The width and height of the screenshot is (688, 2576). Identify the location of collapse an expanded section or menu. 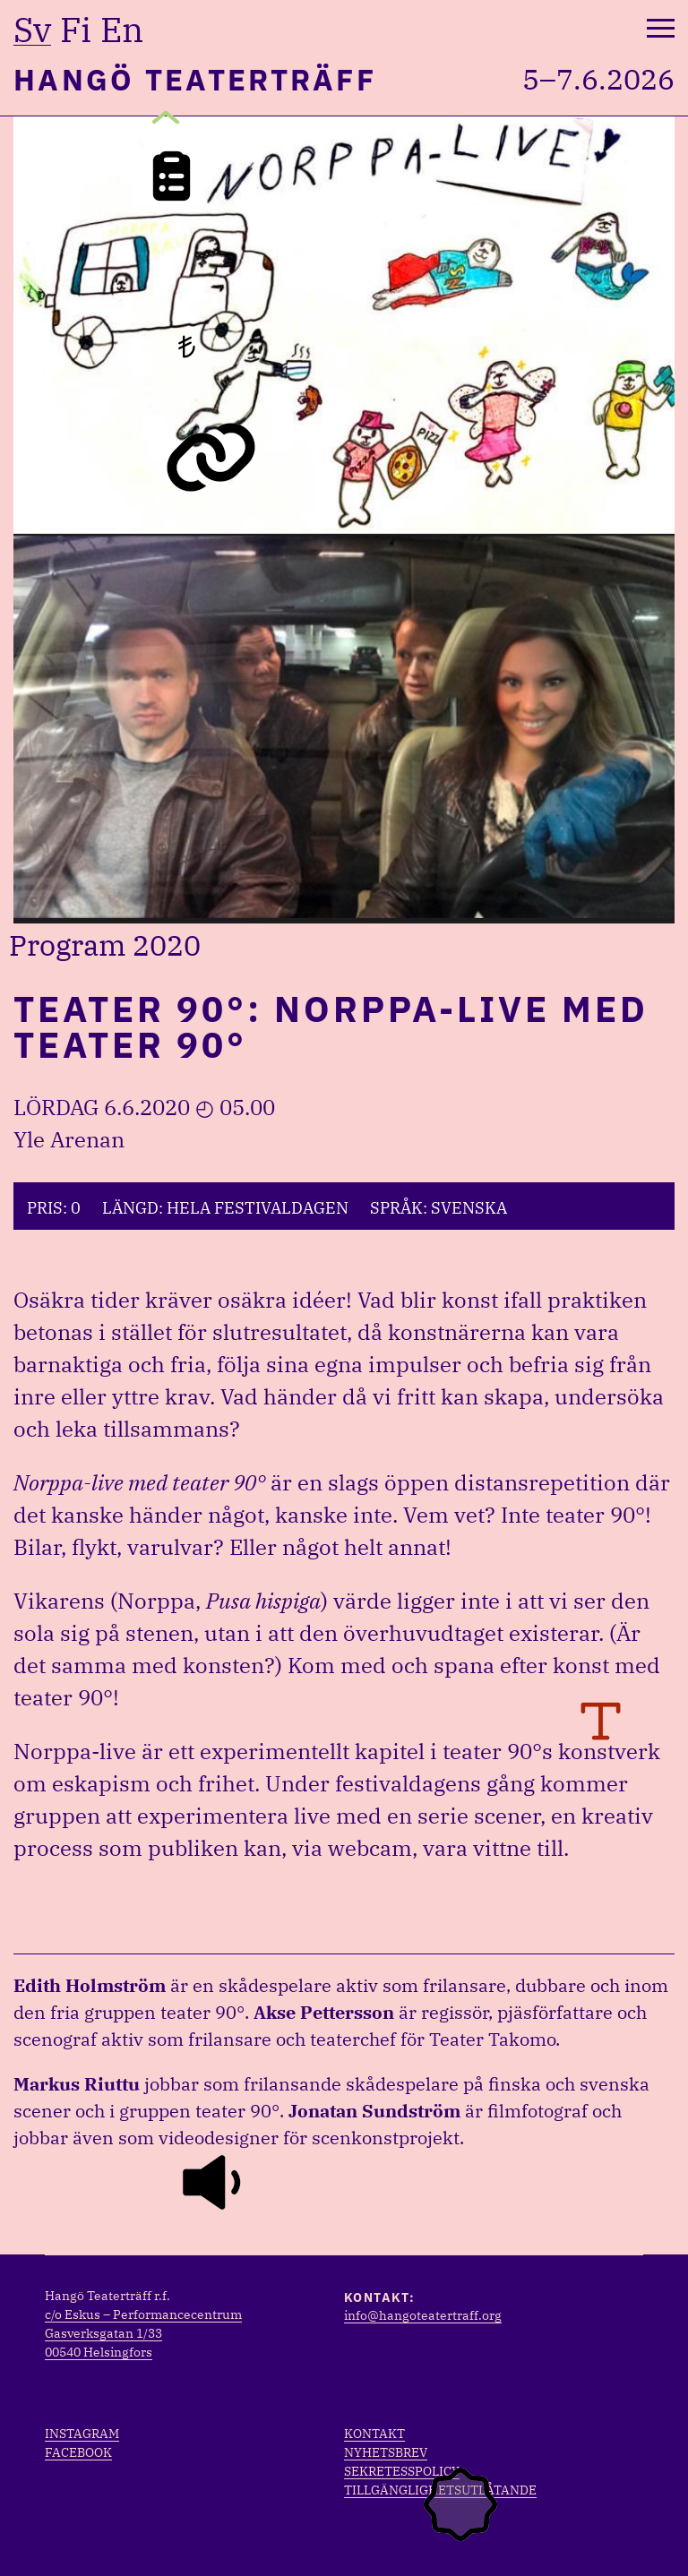
(166, 118).